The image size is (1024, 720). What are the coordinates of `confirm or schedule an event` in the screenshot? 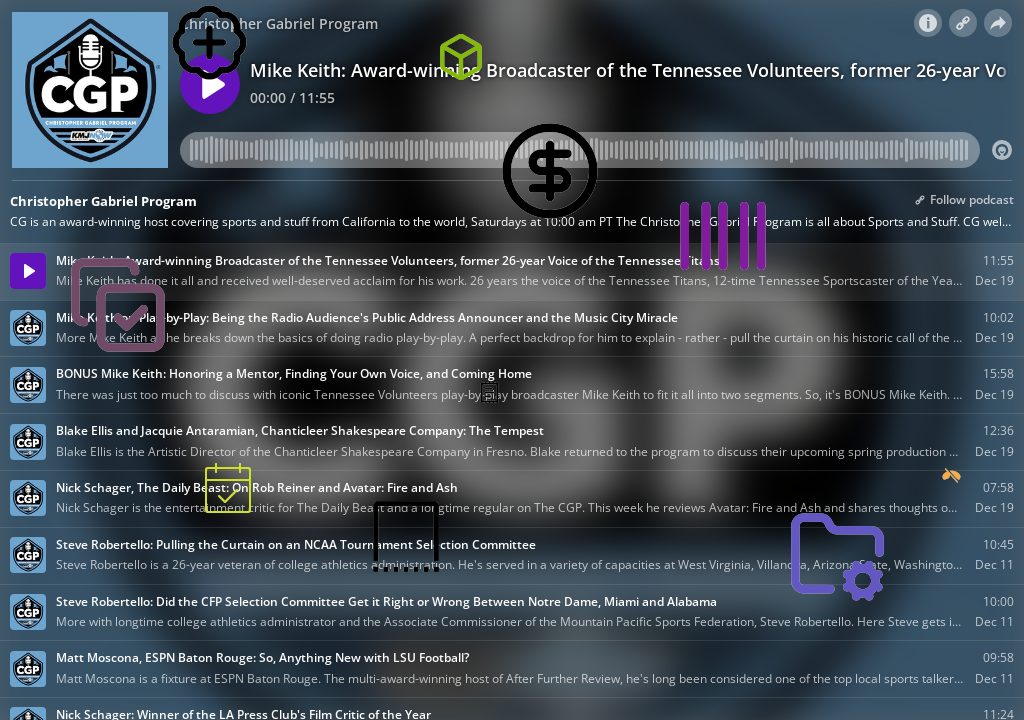 It's located at (228, 490).